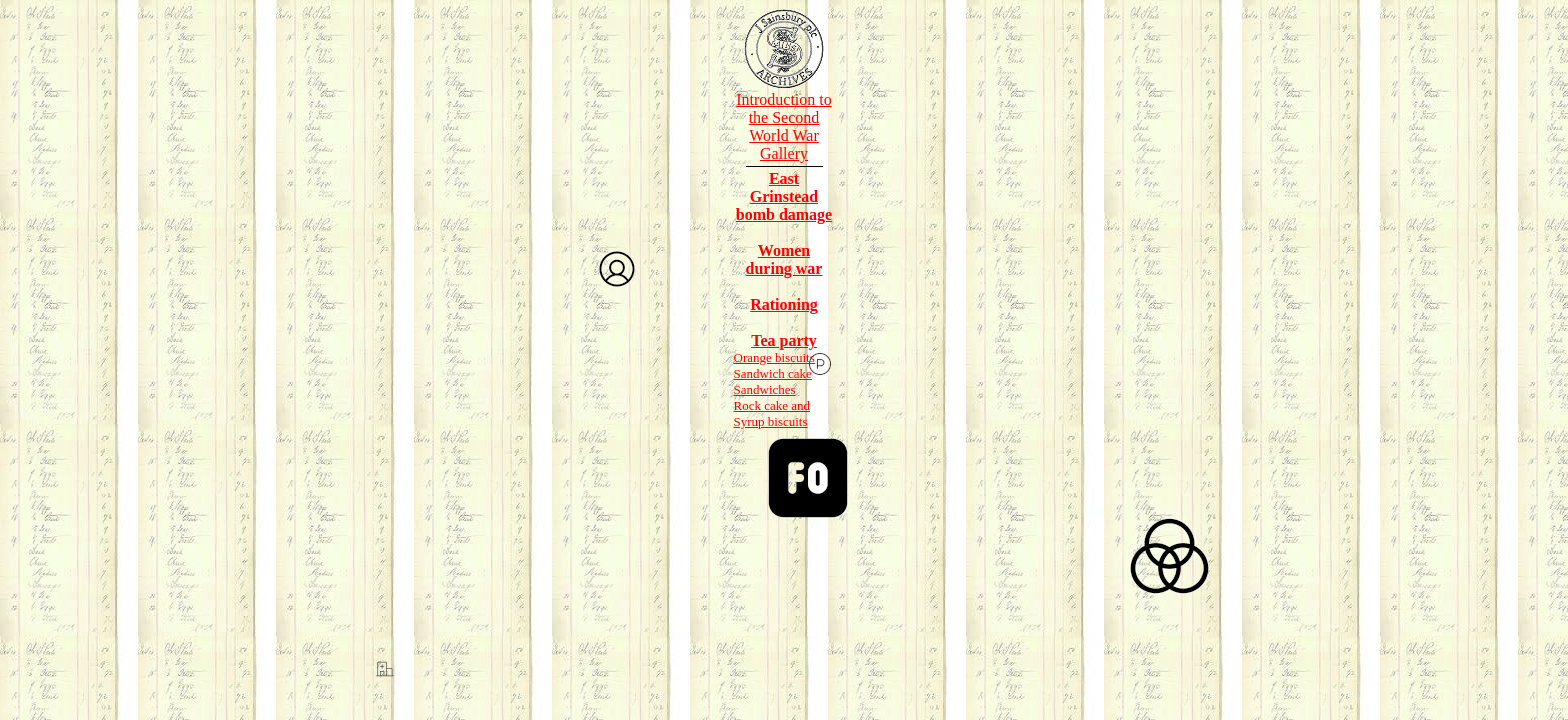 This screenshot has width=1568, height=720. Describe the element at coordinates (820, 364) in the screenshot. I see `parking availability or location indicator` at that location.